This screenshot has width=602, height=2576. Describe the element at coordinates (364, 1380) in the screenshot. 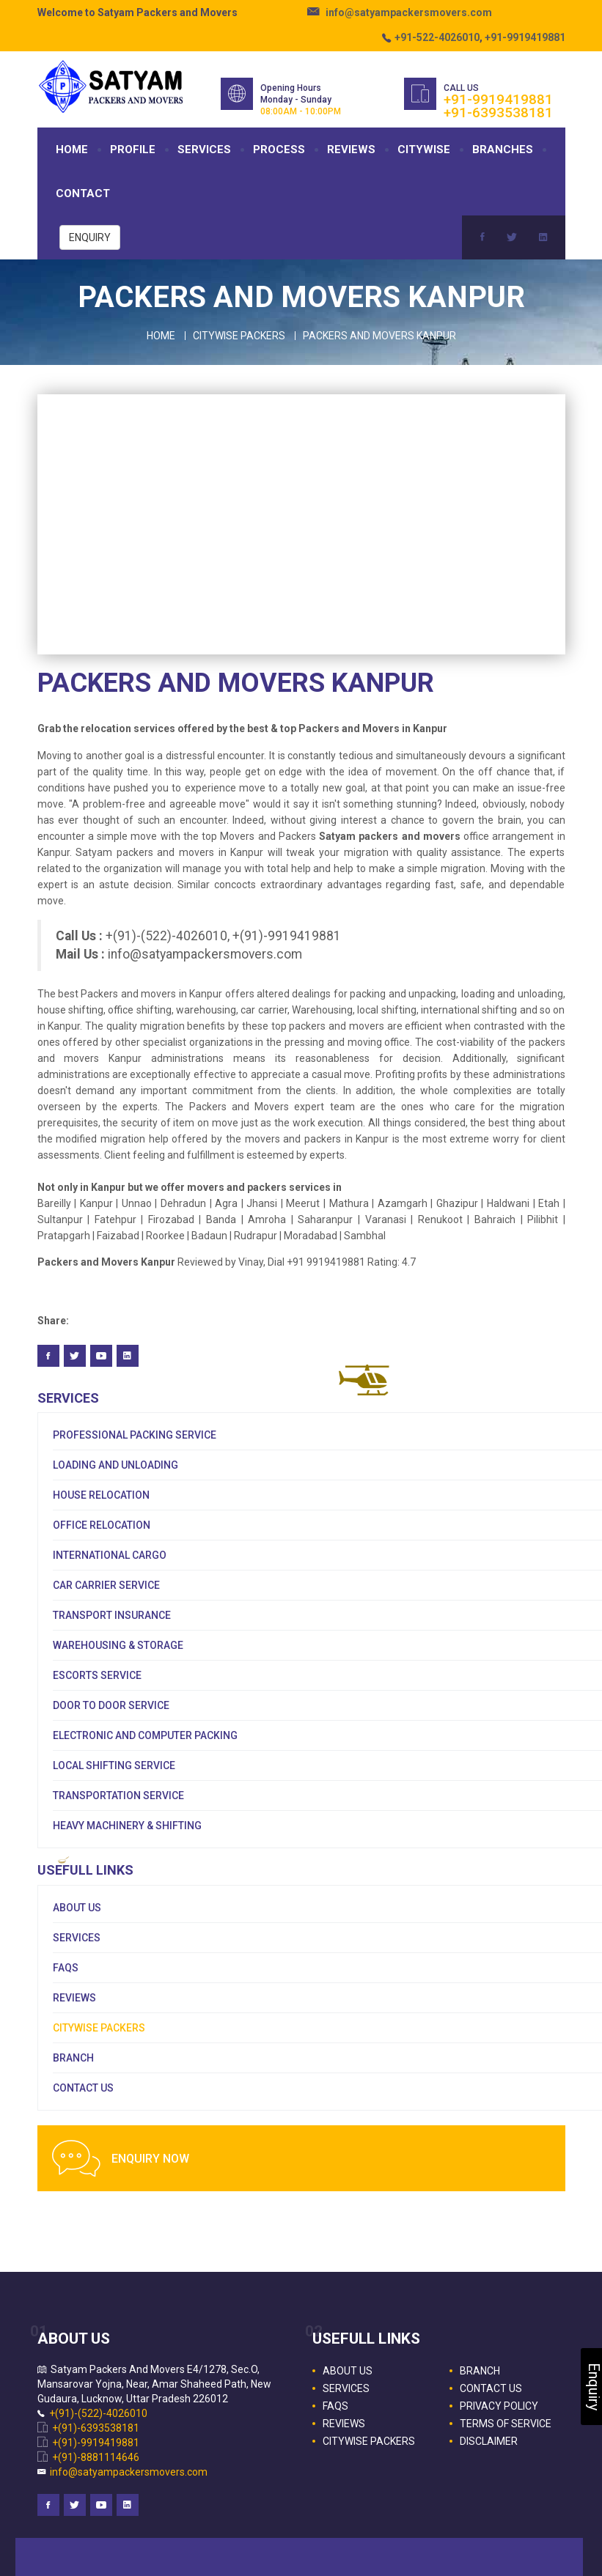

I see `access helicopter or aerial transport options` at that location.